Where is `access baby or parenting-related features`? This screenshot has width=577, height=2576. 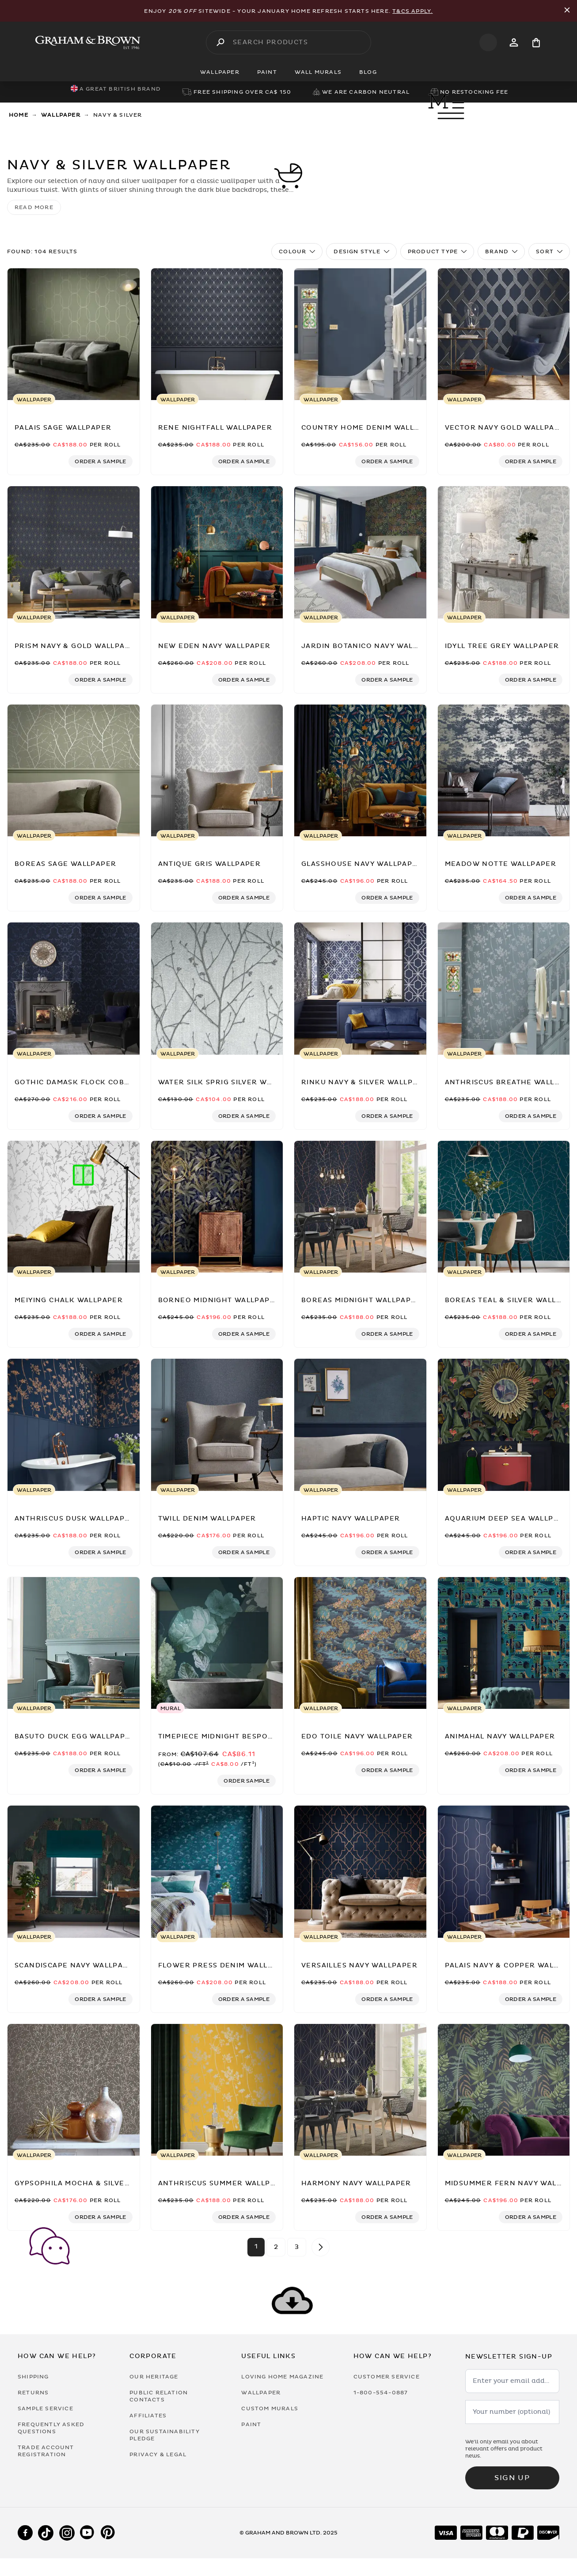
access baby or parenting-related features is located at coordinates (288, 175).